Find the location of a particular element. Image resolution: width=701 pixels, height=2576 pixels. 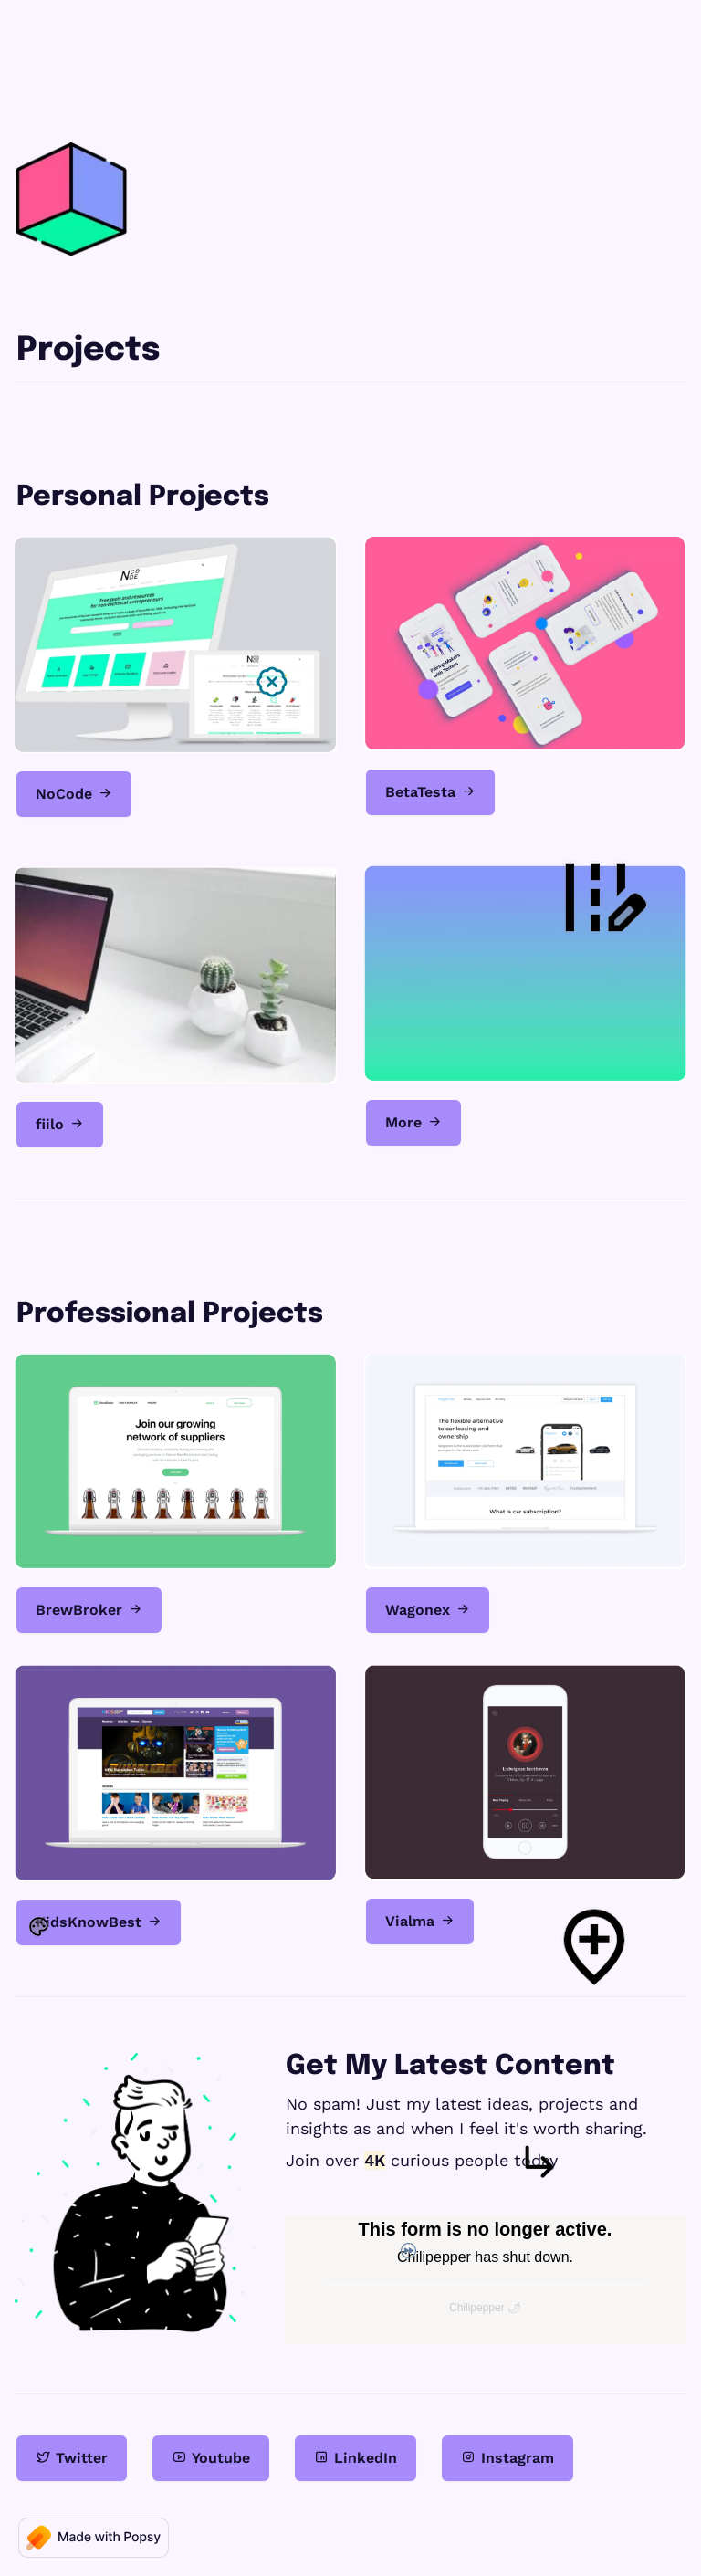

add a new location pin is located at coordinates (594, 1947).